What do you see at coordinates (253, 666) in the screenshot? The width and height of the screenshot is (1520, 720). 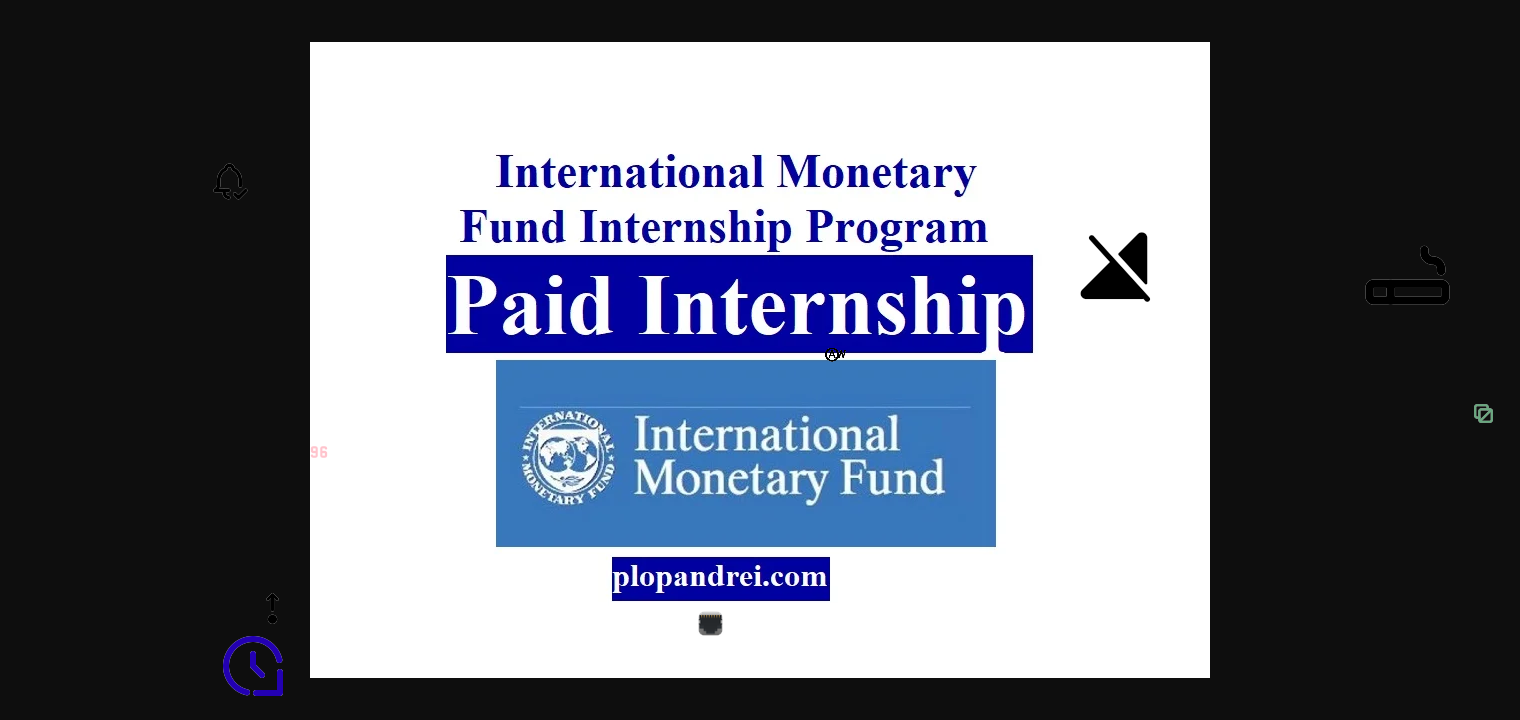 I see `track days until an event or deadline` at bounding box center [253, 666].